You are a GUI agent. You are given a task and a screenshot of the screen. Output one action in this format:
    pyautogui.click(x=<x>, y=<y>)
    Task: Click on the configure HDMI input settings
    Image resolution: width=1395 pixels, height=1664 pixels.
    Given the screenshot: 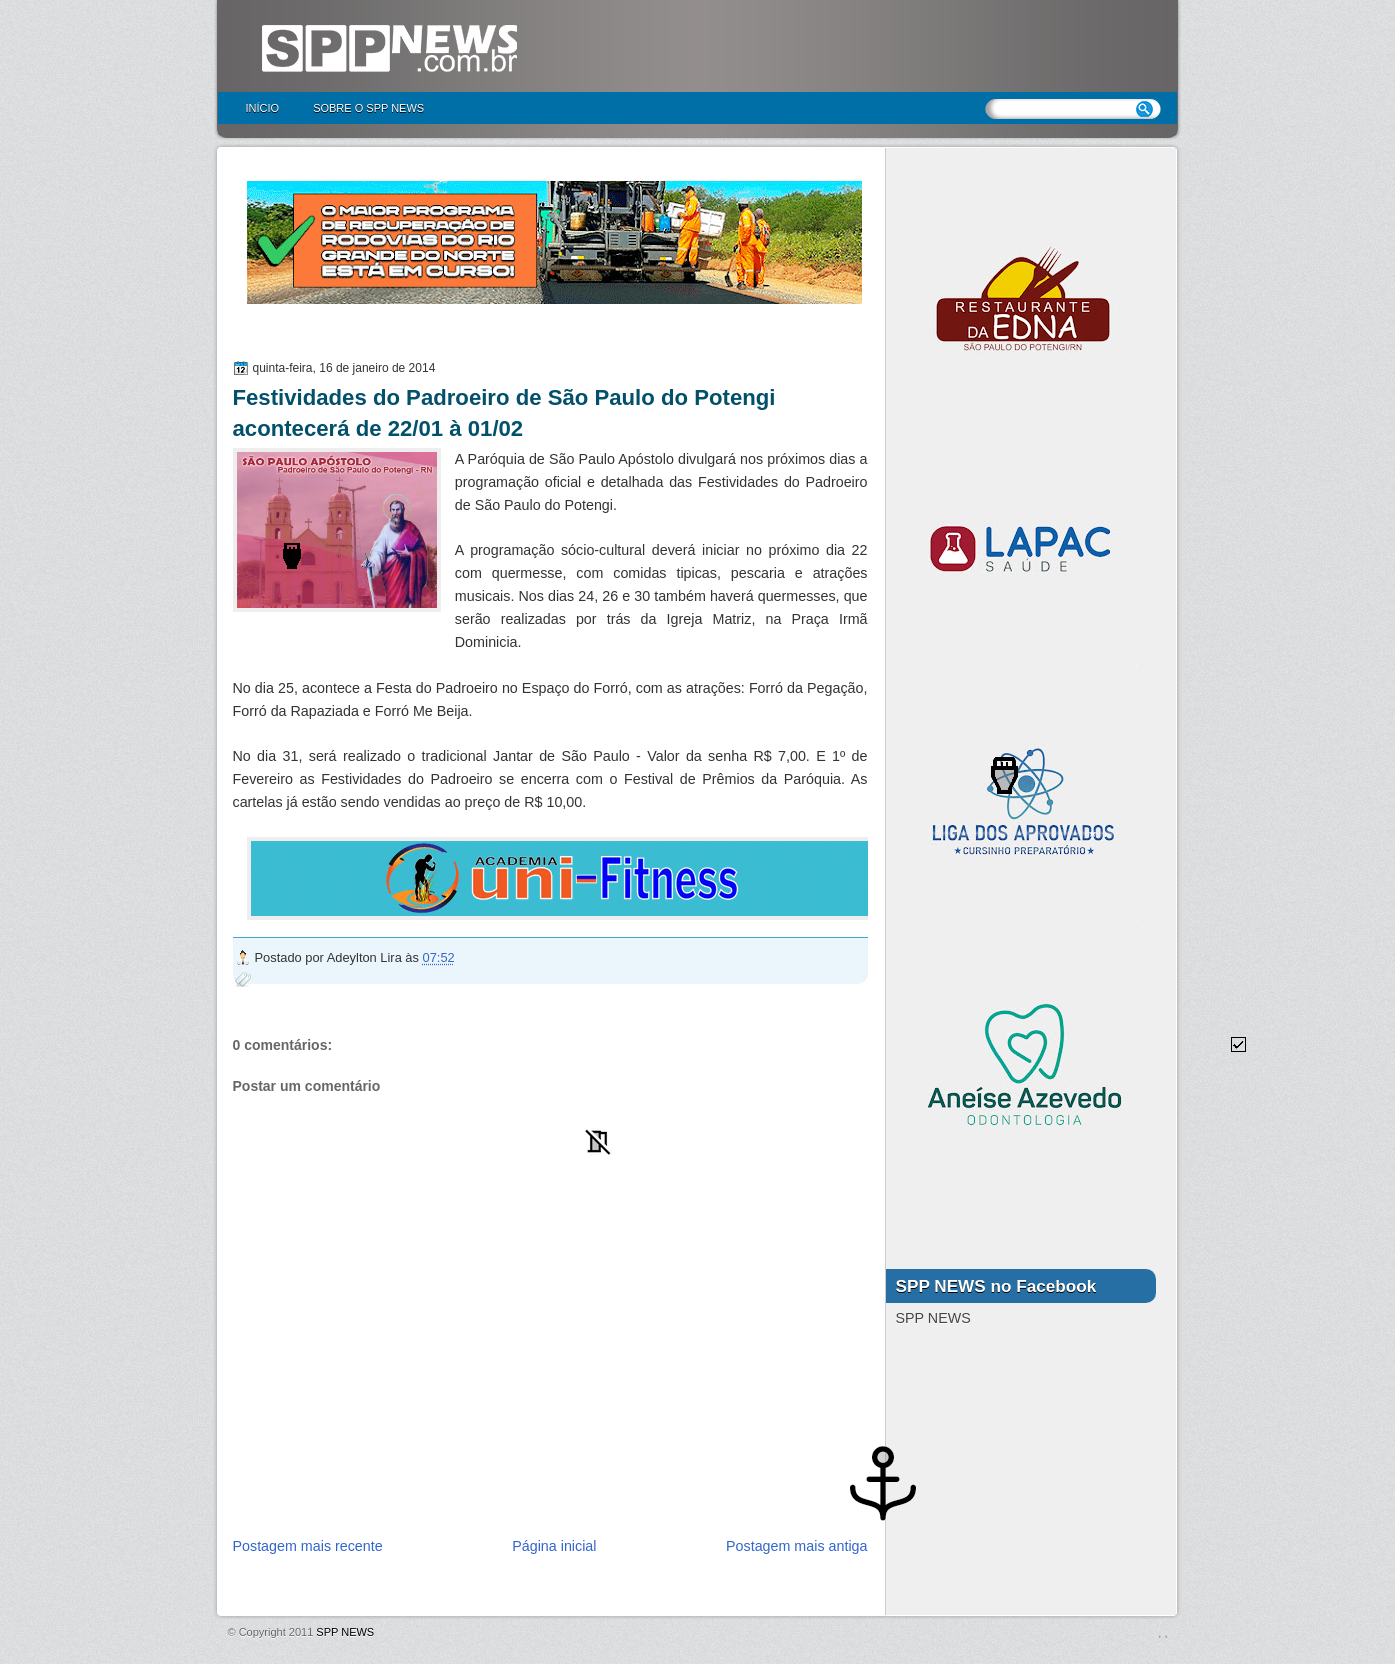 What is the action you would take?
    pyautogui.click(x=1004, y=775)
    